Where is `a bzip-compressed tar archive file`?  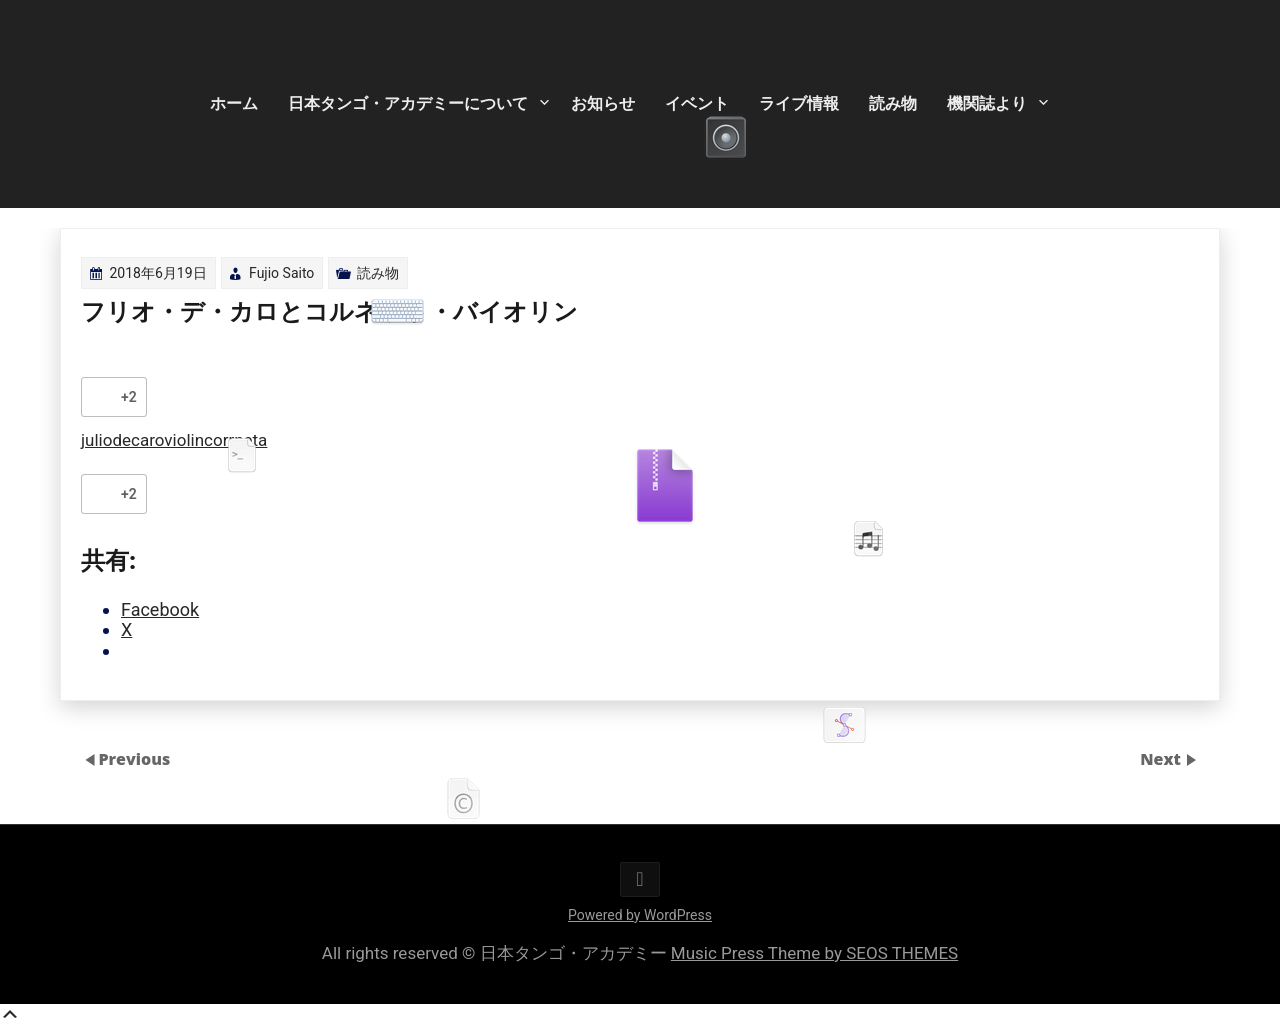 a bzip-compressed tar archive file is located at coordinates (665, 487).